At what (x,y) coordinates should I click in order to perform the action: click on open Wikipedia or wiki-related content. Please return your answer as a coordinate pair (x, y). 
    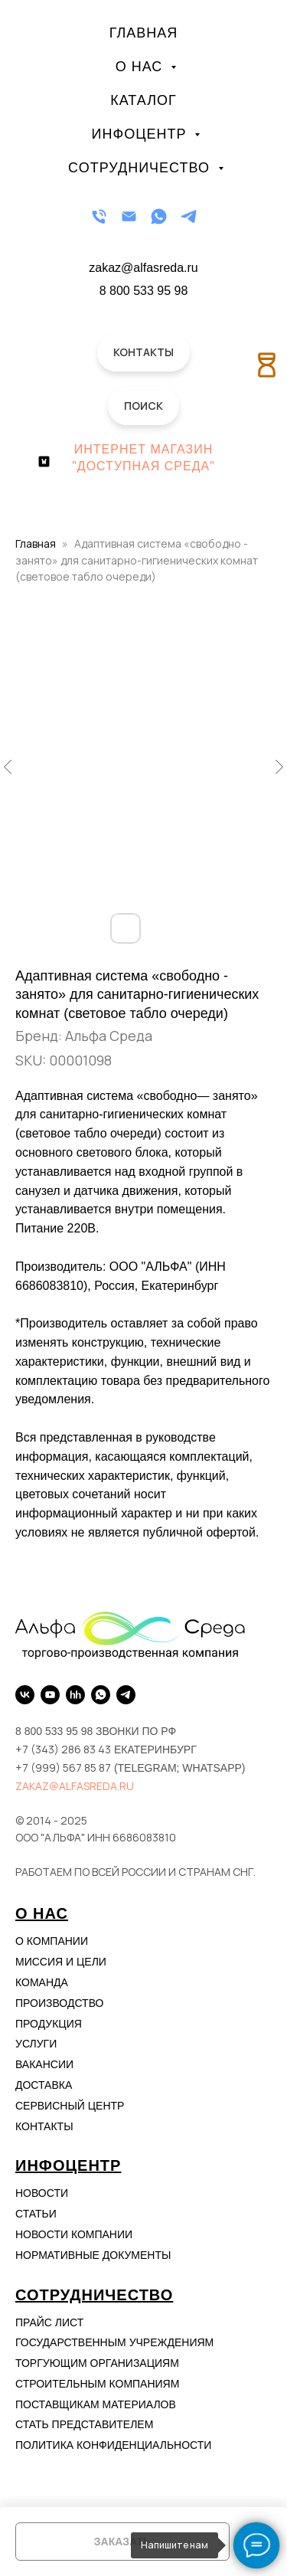
    Looking at the image, I should click on (44, 461).